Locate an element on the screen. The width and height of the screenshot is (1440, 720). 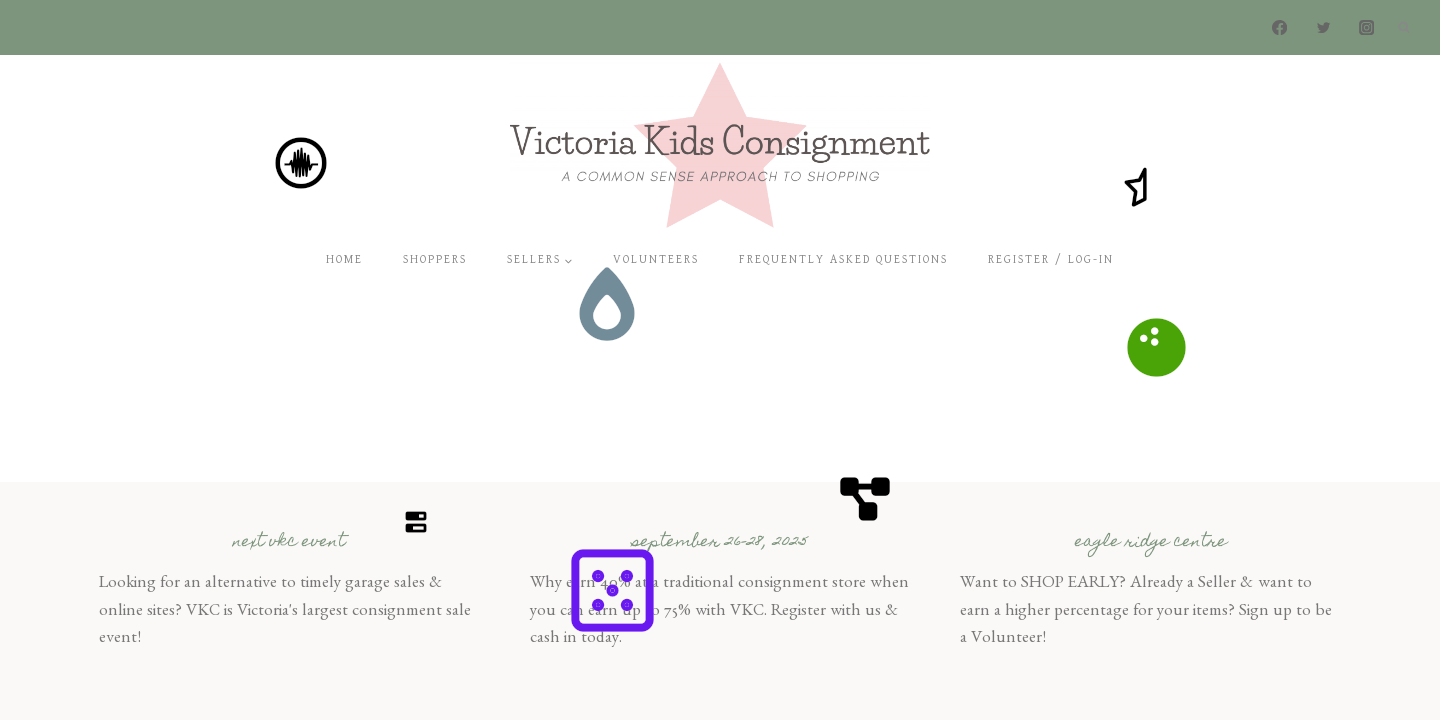
indicates a partial rating or half-star score is located at coordinates (1145, 188).